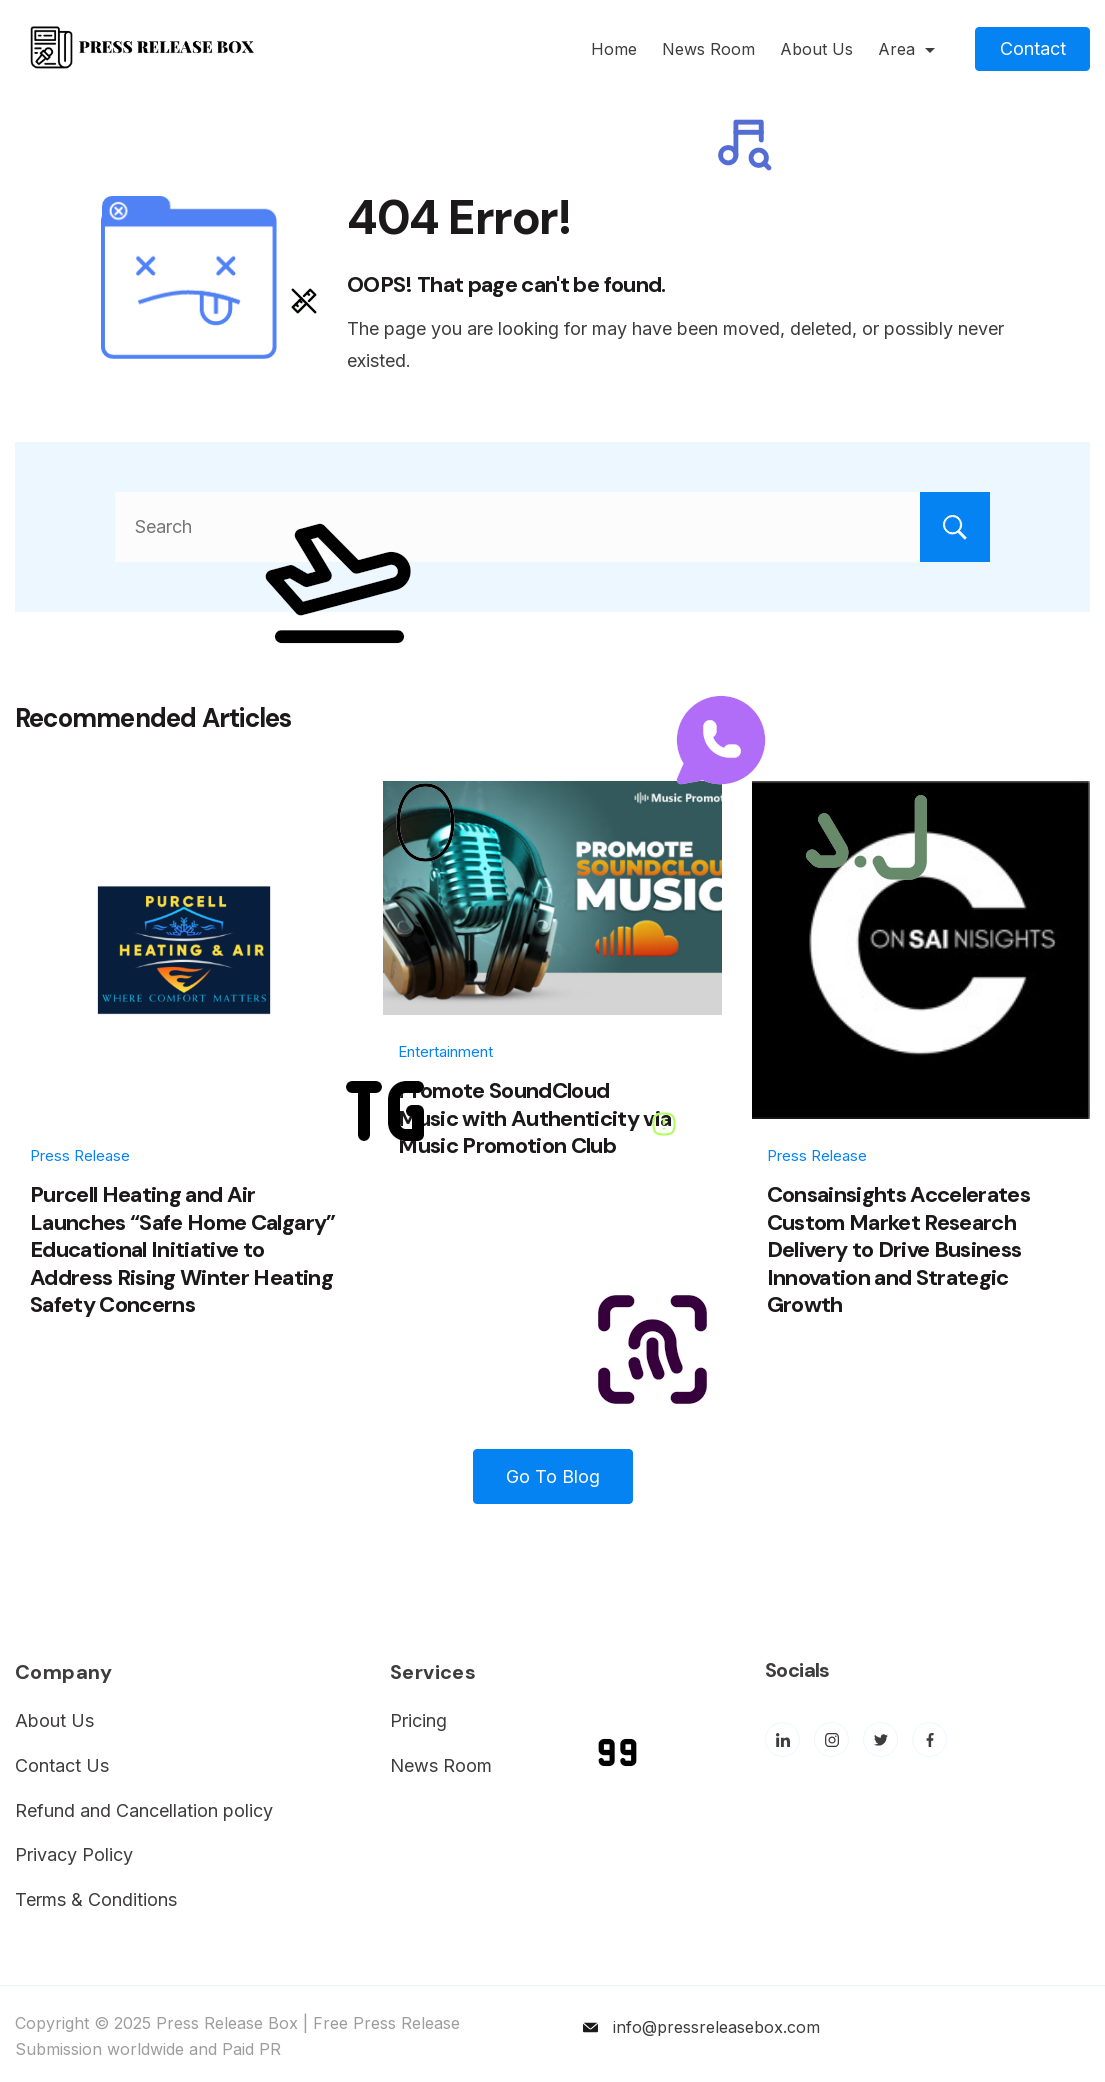  I want to click on represents the number zero in a numeric input or display, so click(425, 822).